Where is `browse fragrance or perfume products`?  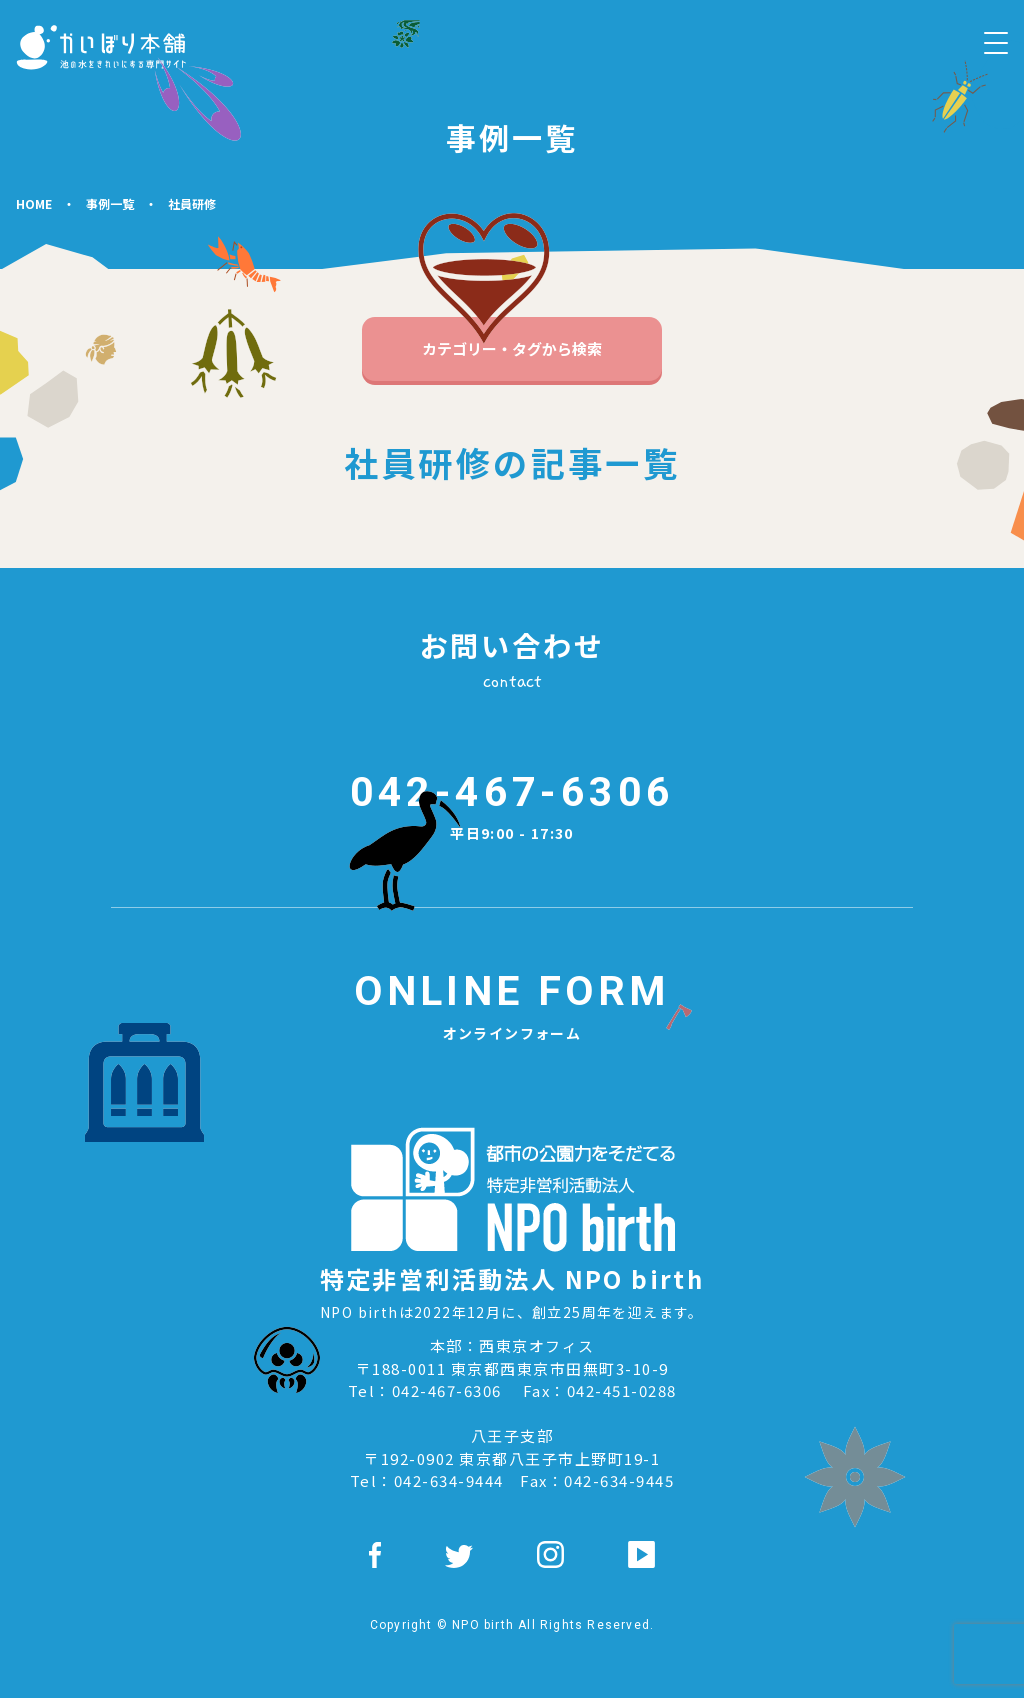 browse fragrance or perfume products is located at coordinates (406, 34).